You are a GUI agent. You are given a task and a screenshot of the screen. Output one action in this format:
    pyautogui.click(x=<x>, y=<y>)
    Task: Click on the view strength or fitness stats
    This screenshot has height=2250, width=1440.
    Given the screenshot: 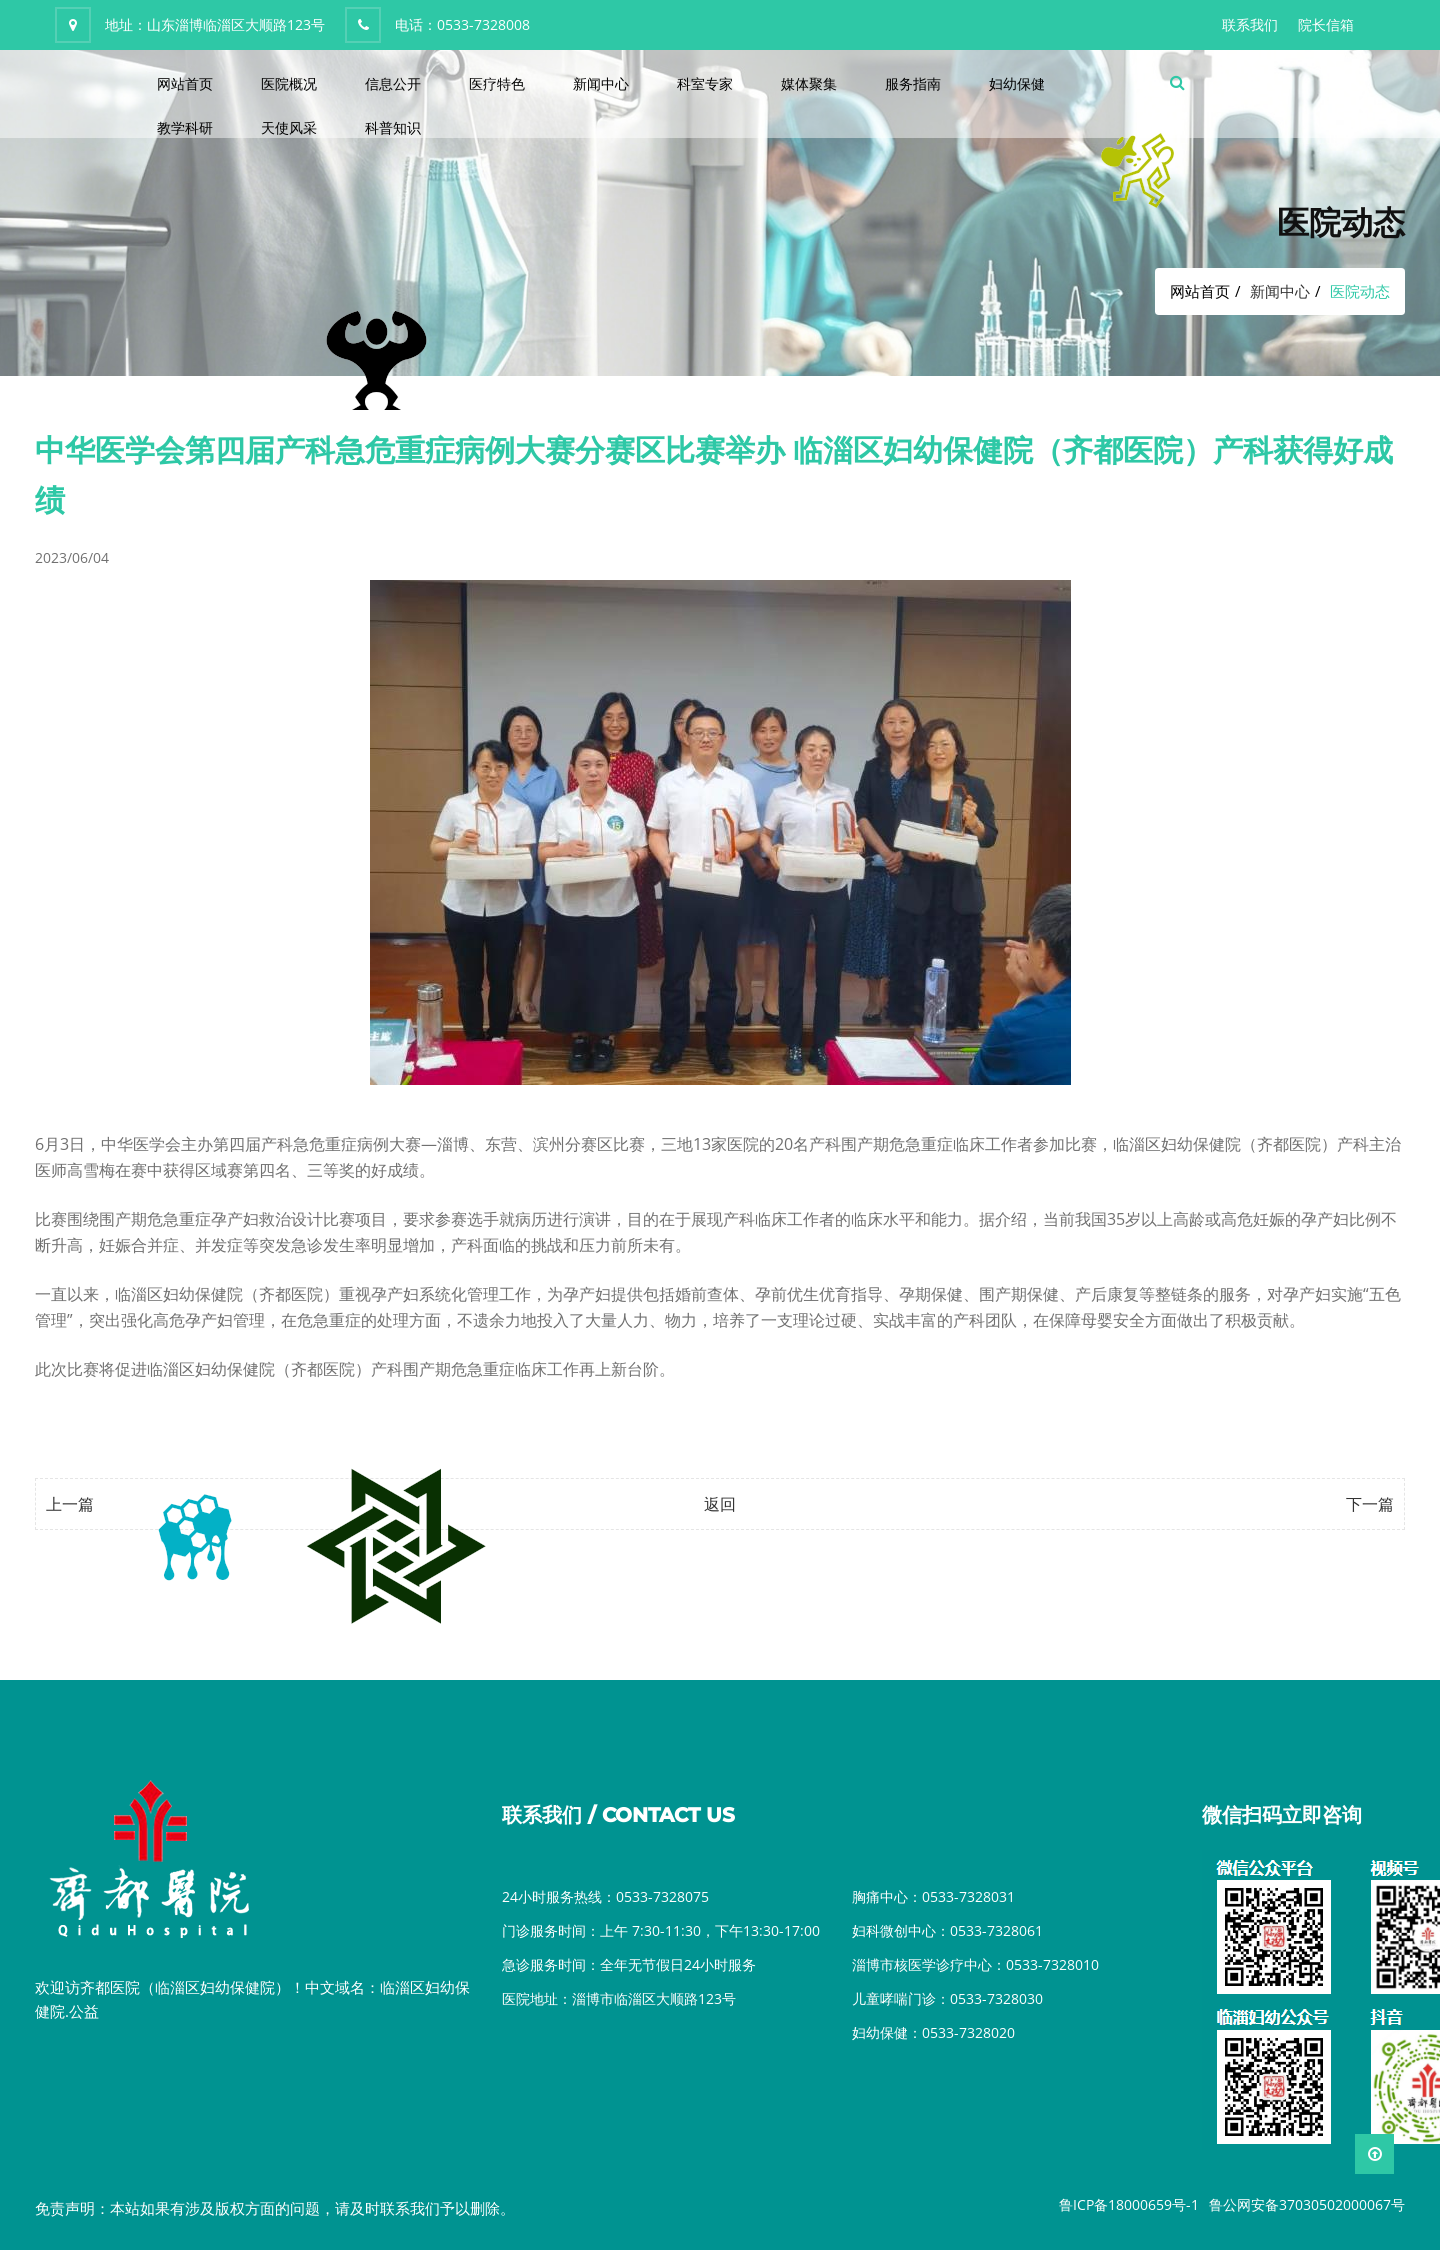 What is the action you would take?
    pyautogui.click(x=376, y=360)
    